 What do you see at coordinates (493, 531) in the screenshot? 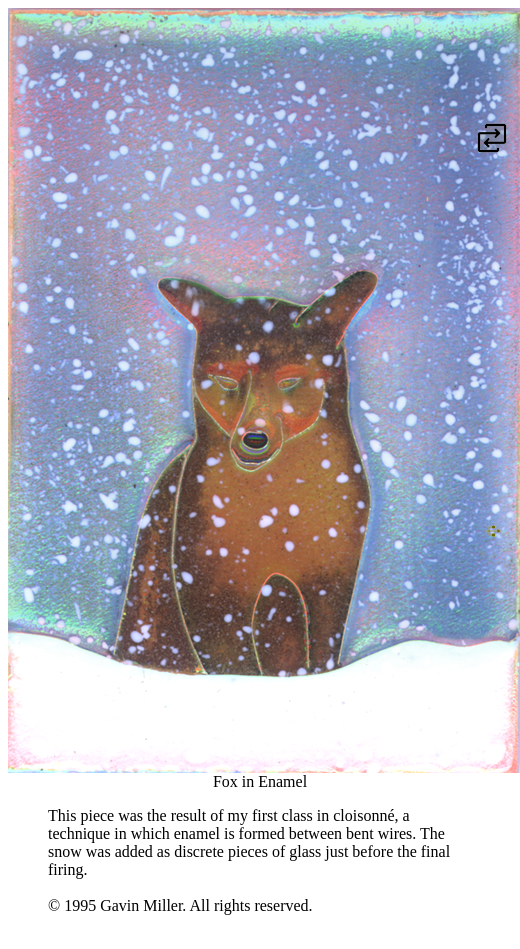
I see `connect a usb device` at bounding box center [493, 531].